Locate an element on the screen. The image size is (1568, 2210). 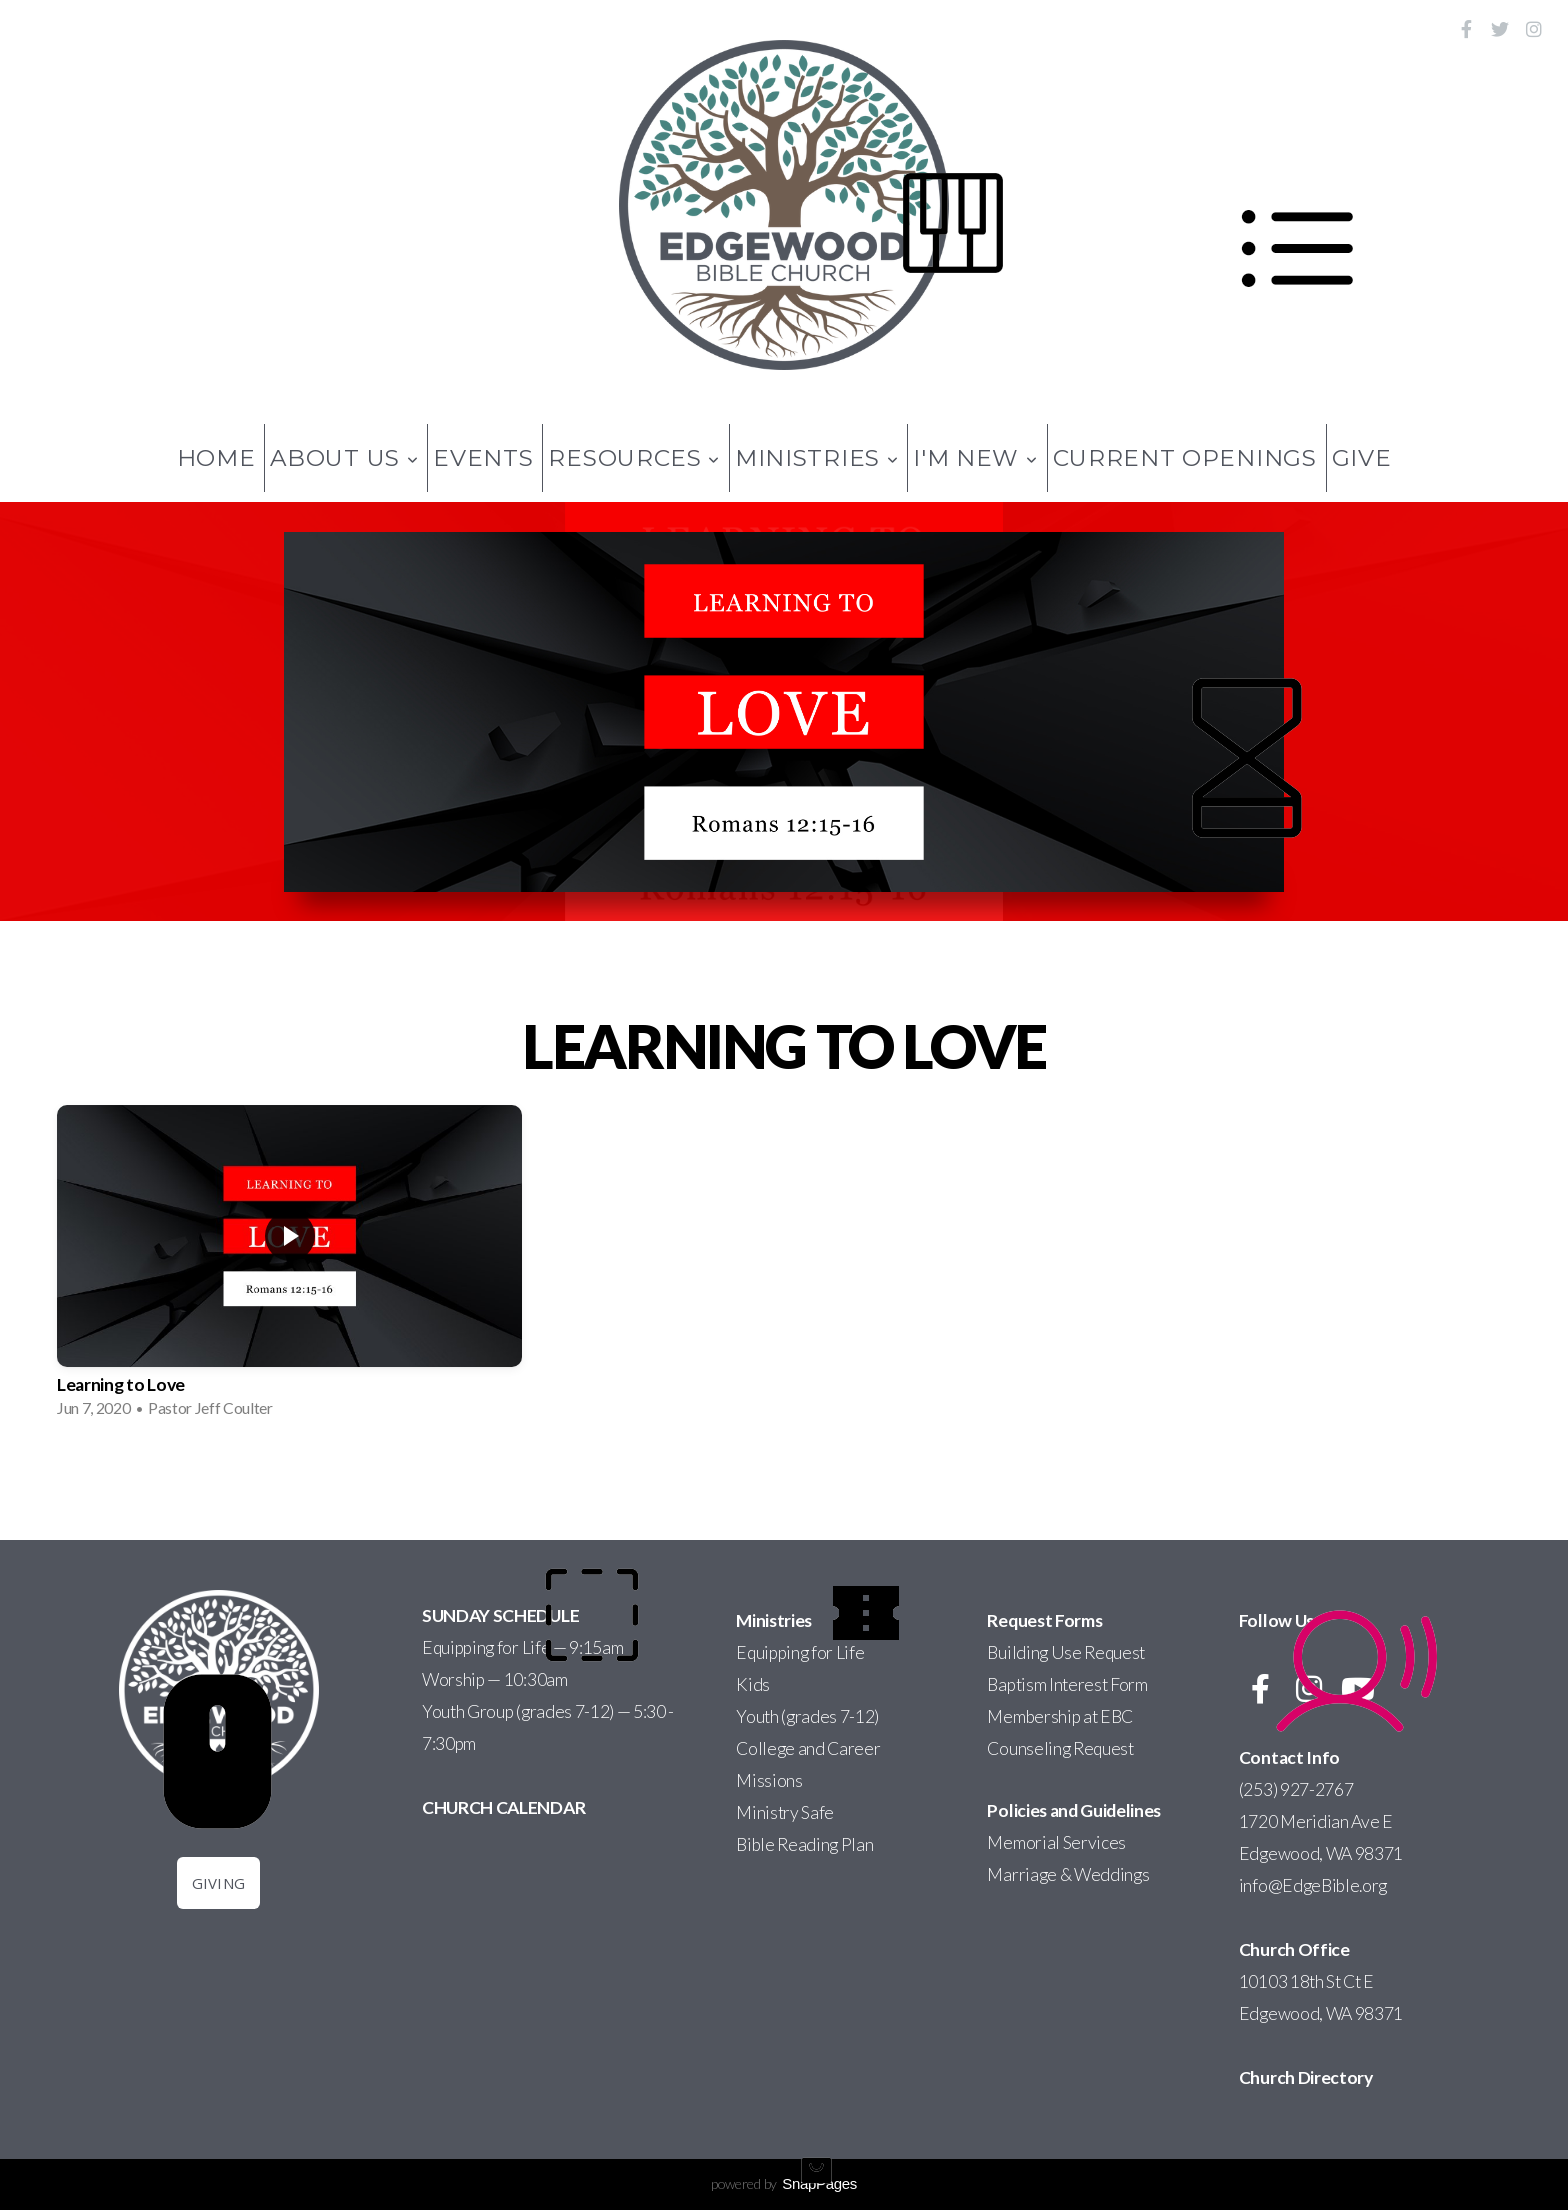
adjust mouse or pointer settings is located at coordinates (217, 1751).